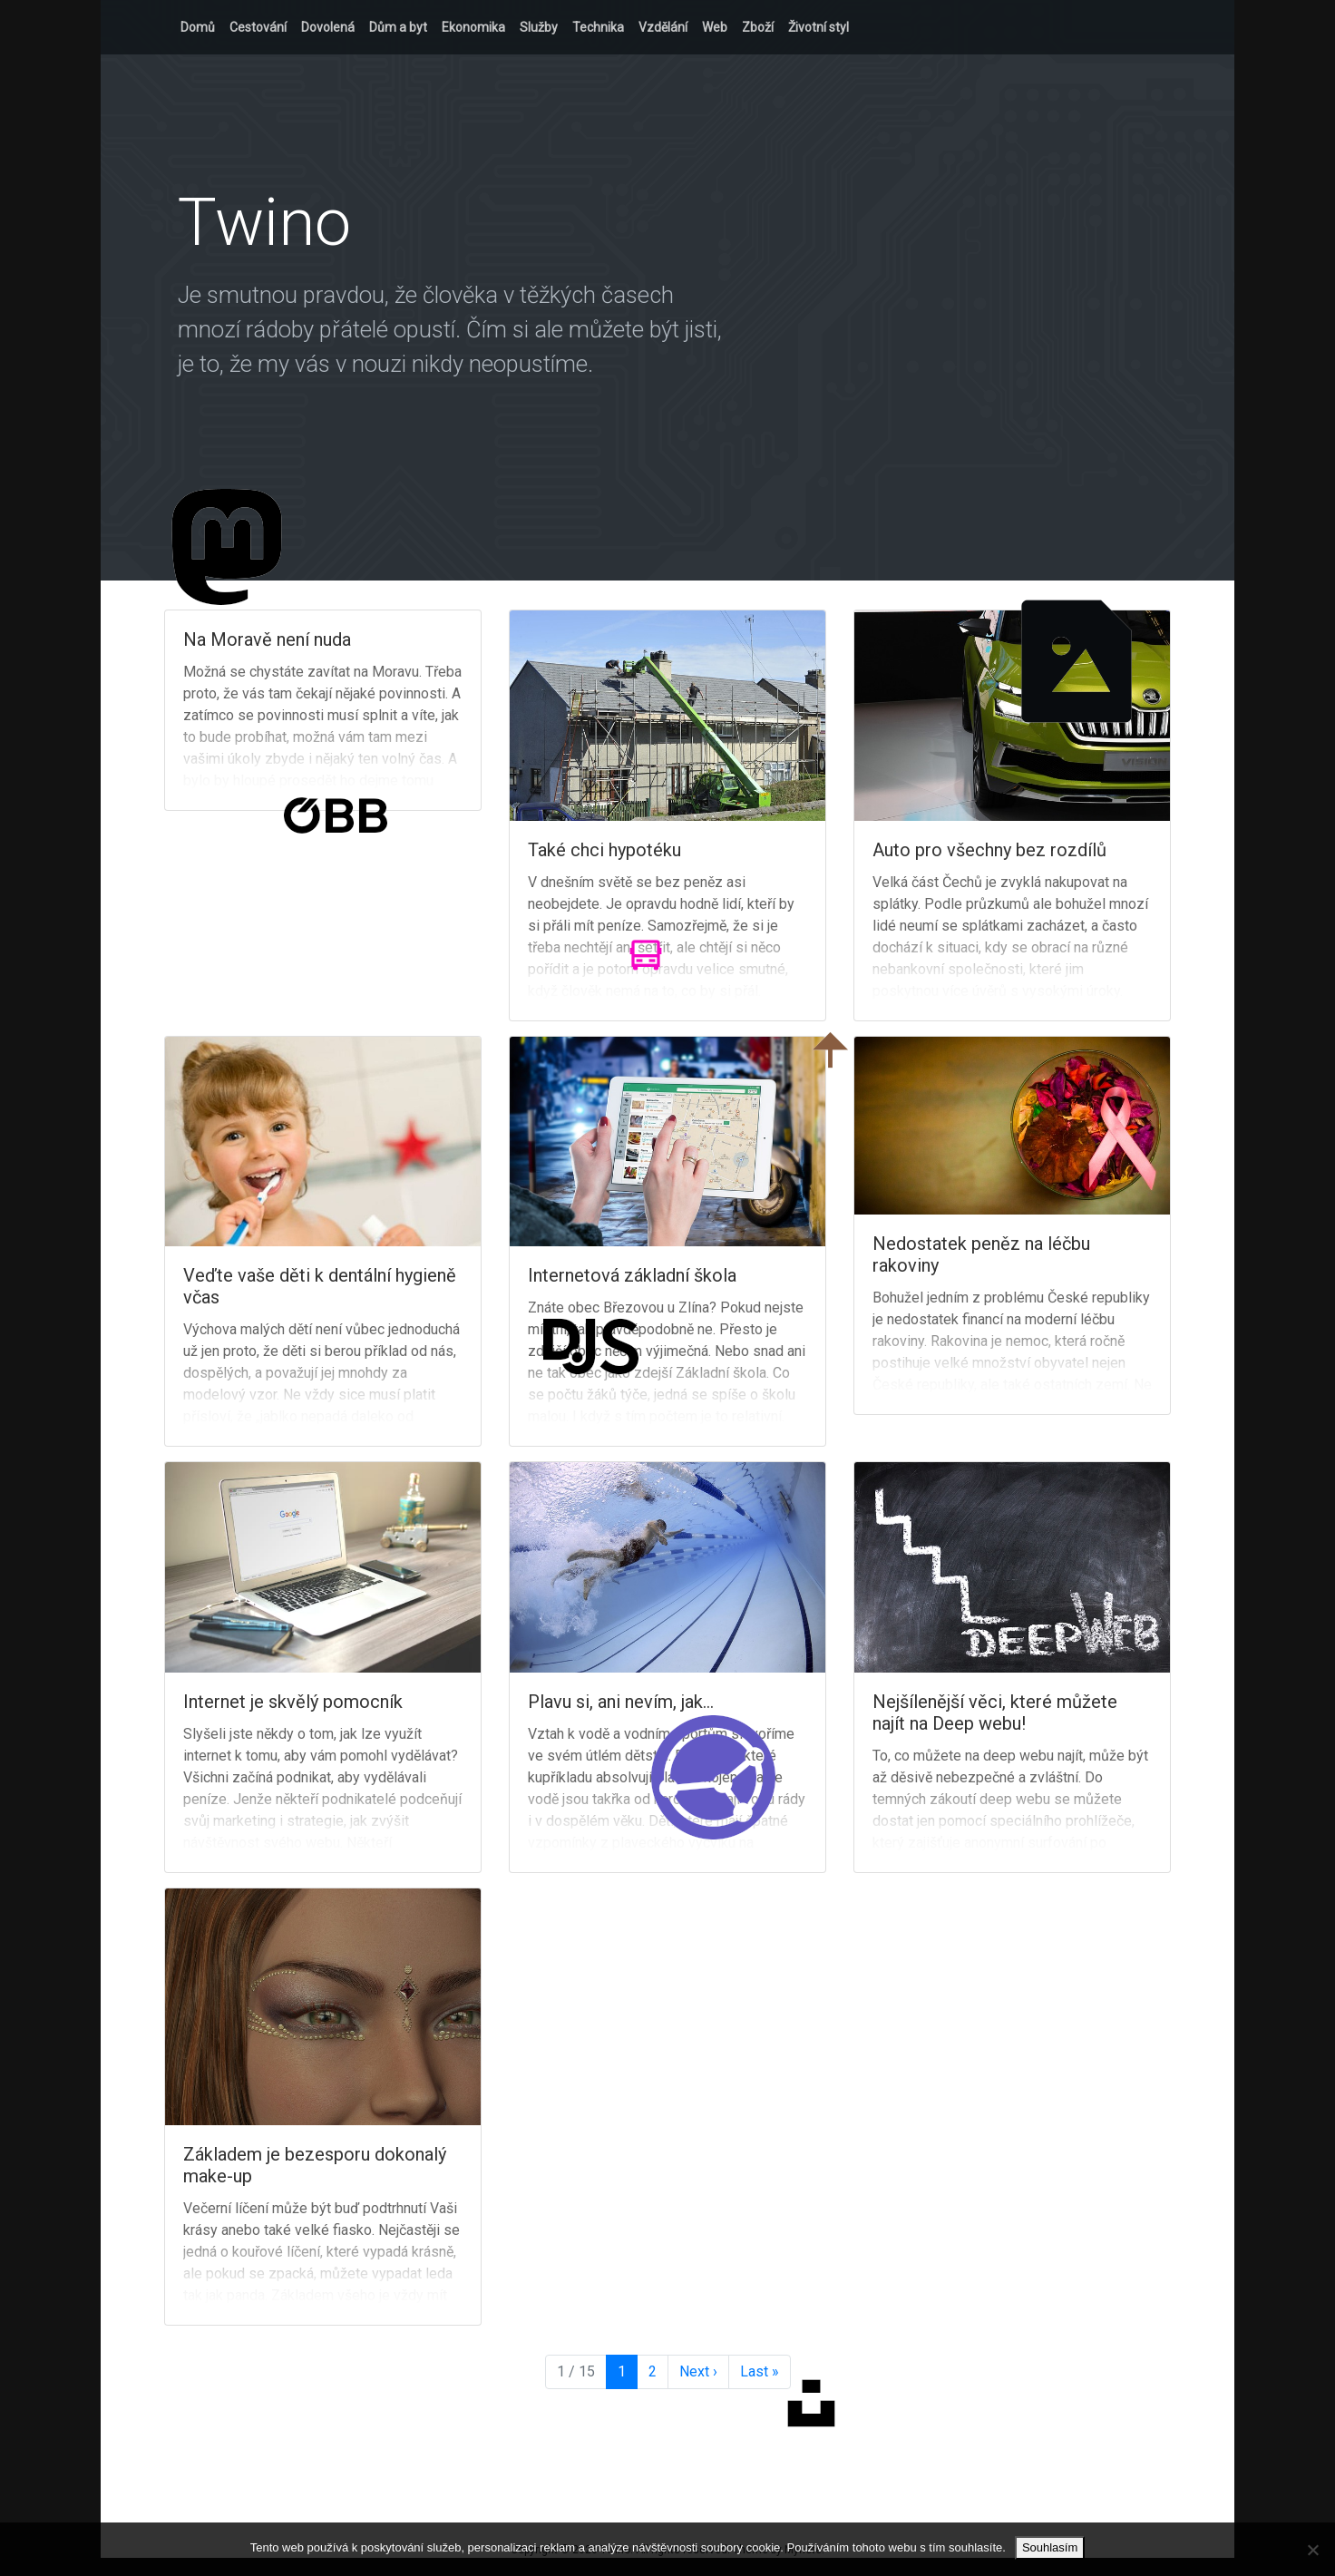 The image size is (1335, 2576). I want to click on scroll to top of page, so click(830, 1049).